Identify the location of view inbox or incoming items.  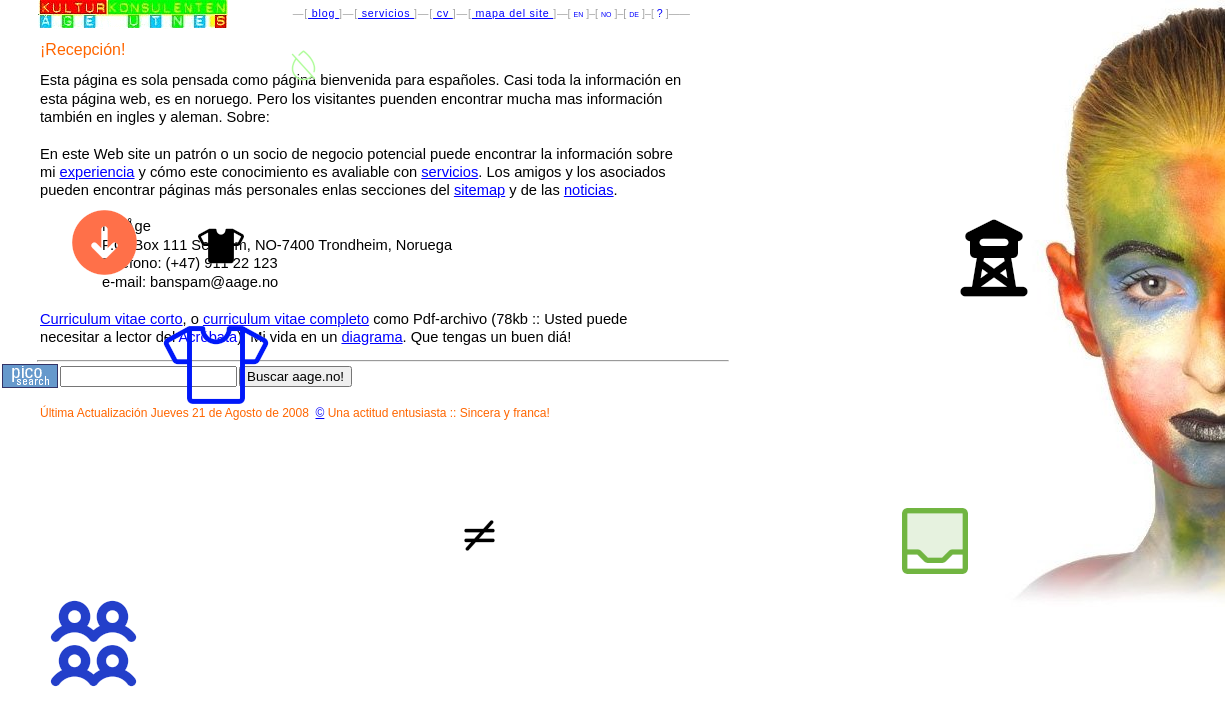
(935, 541).